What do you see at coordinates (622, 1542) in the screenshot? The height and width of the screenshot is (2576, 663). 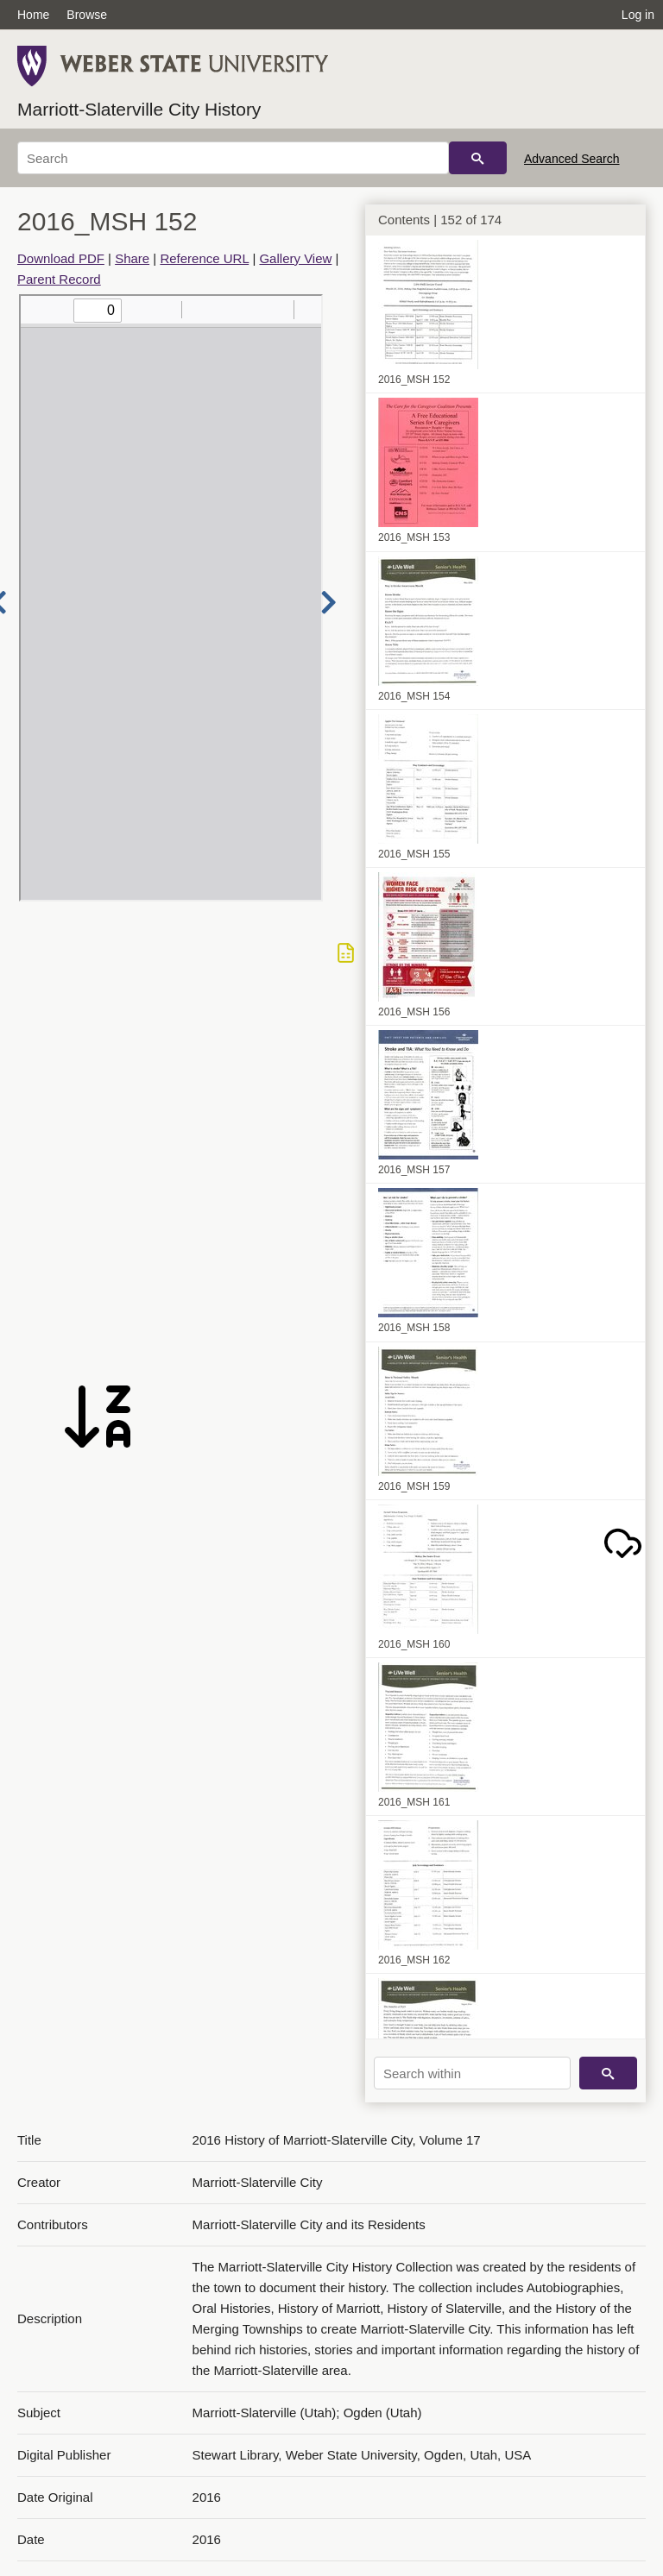 I see `file successfully synced to cloud` at bounding box center [622, 1542].